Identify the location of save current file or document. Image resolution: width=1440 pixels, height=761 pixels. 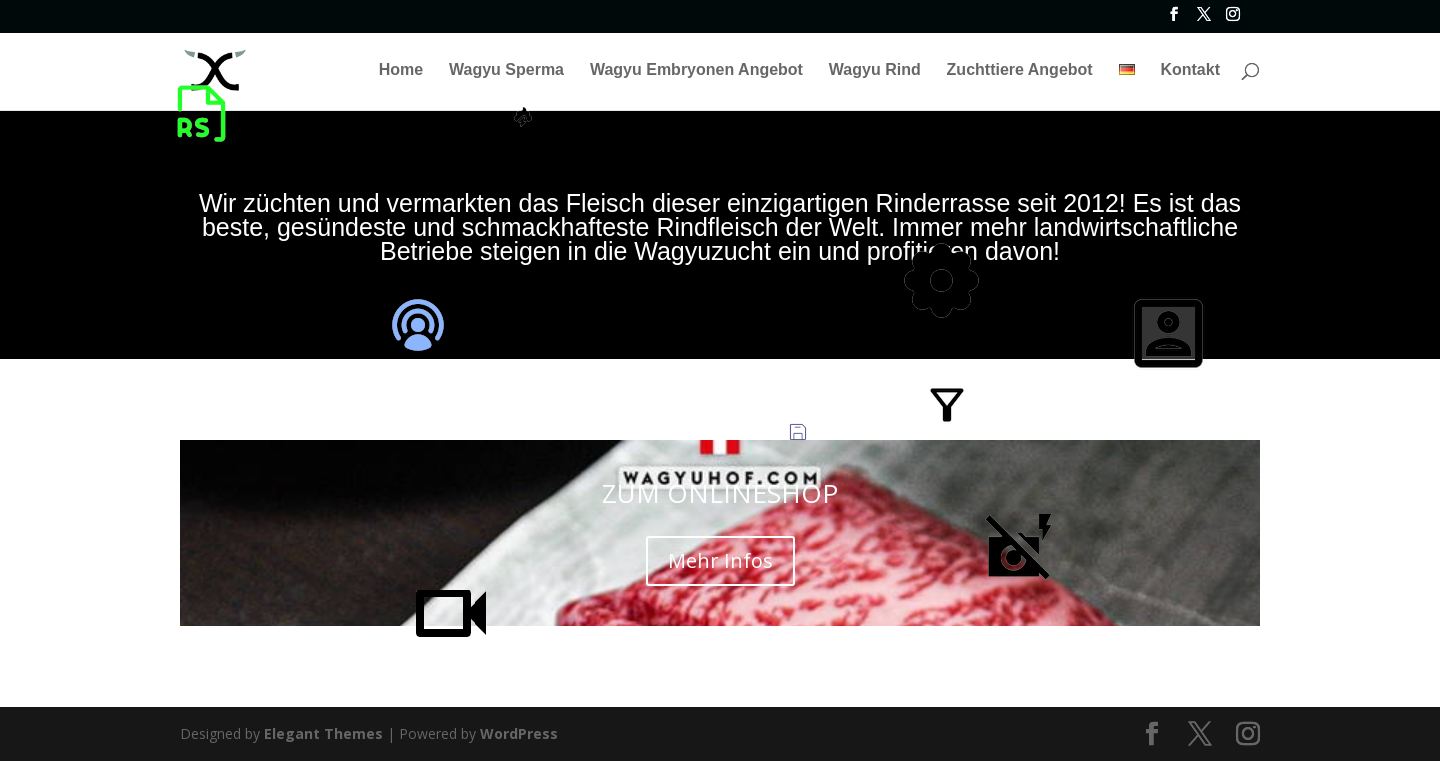
(798, 432).